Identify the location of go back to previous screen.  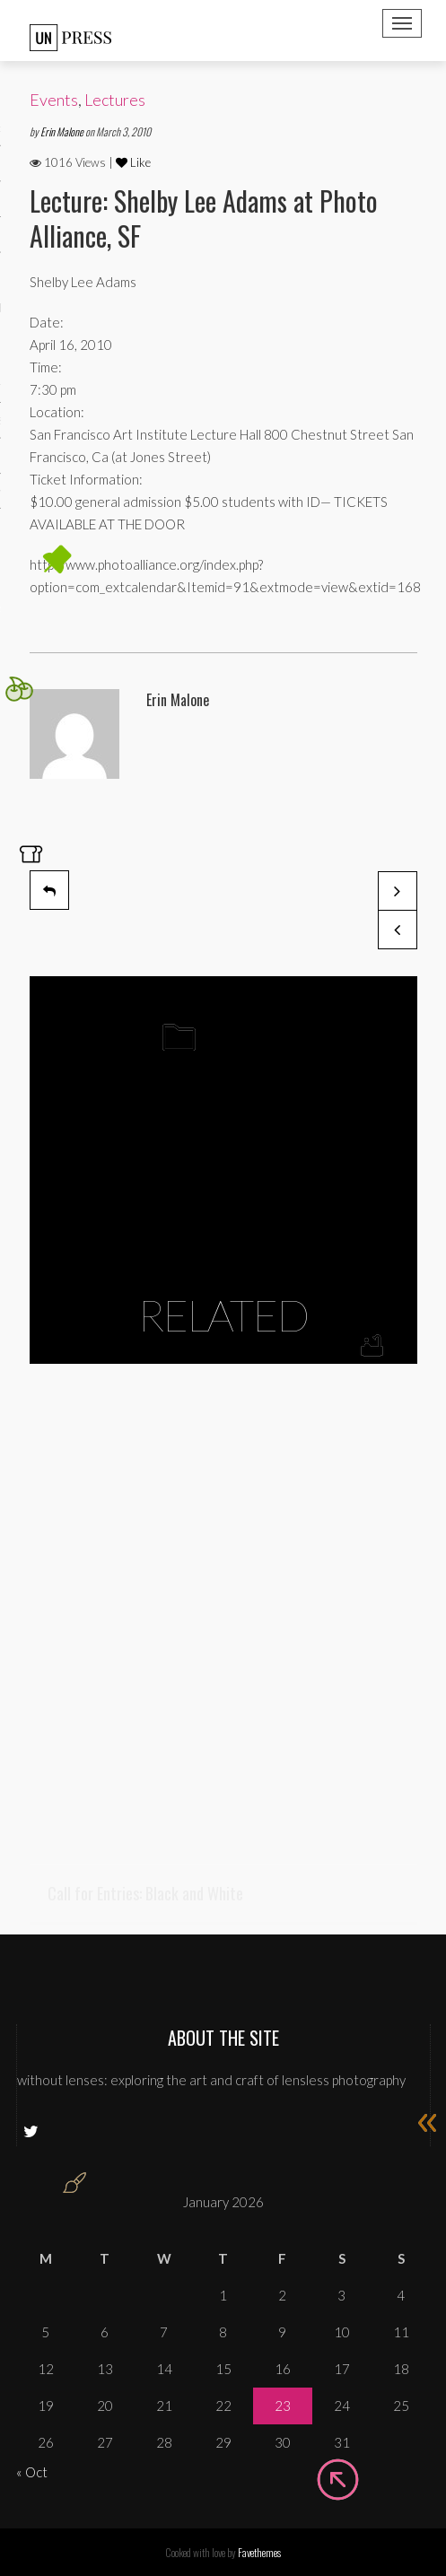
(427, 2123).